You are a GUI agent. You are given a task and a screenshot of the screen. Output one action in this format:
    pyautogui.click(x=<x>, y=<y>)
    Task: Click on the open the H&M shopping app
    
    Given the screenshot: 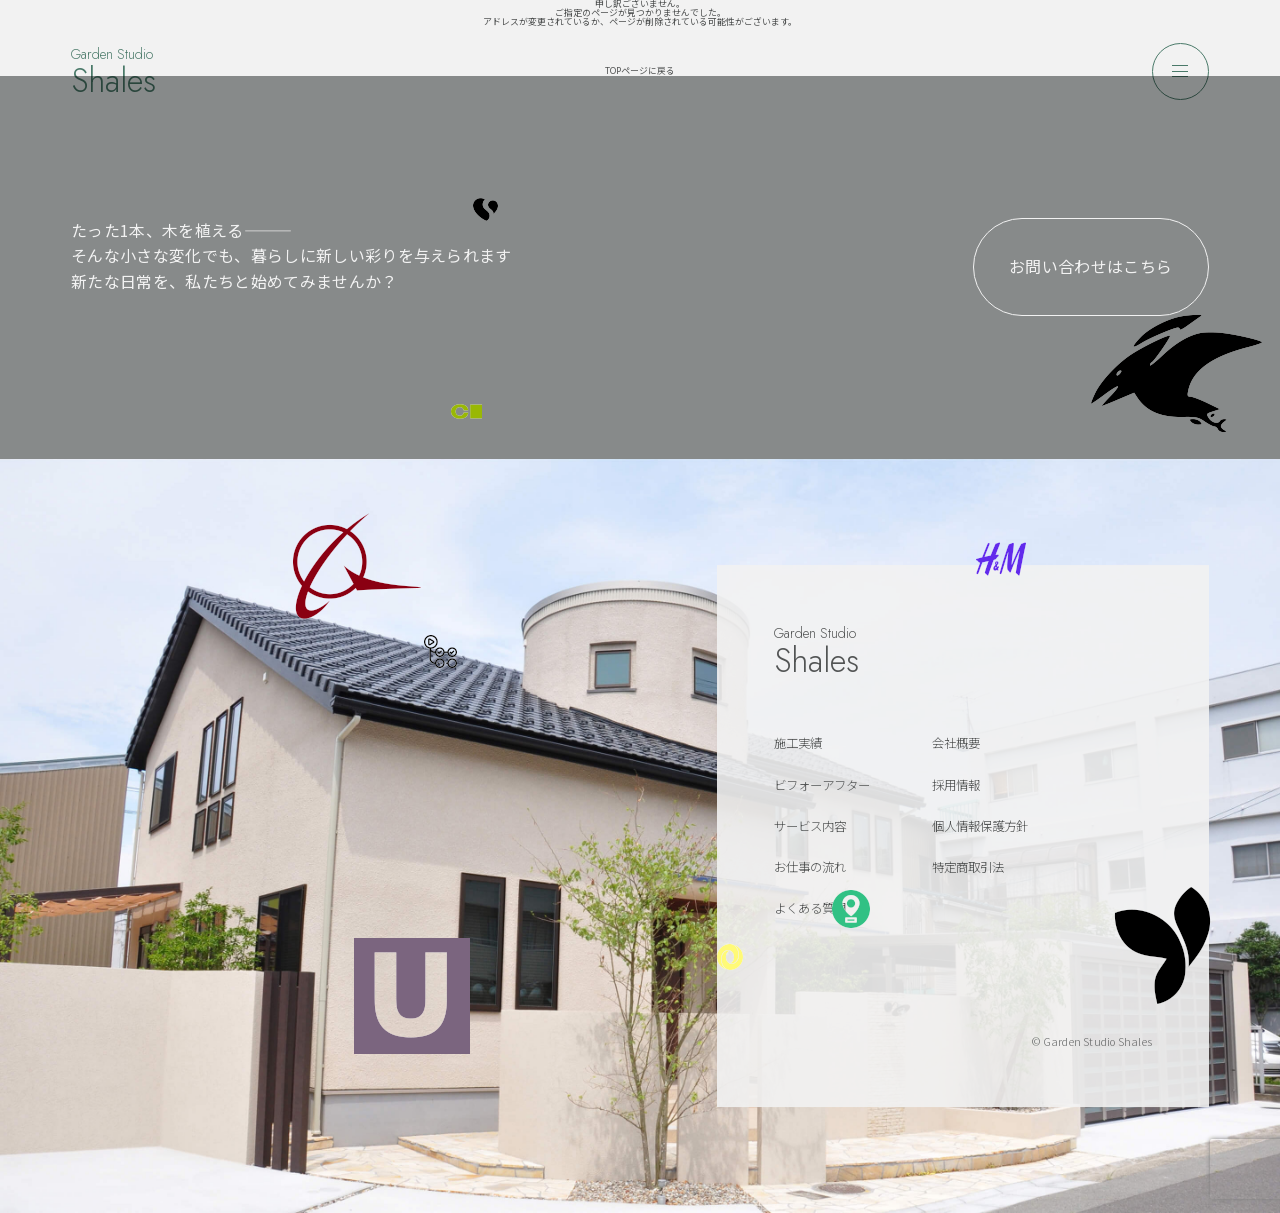 What is the action you would take?
    pyautogui.click(x=1001, y=559)
    